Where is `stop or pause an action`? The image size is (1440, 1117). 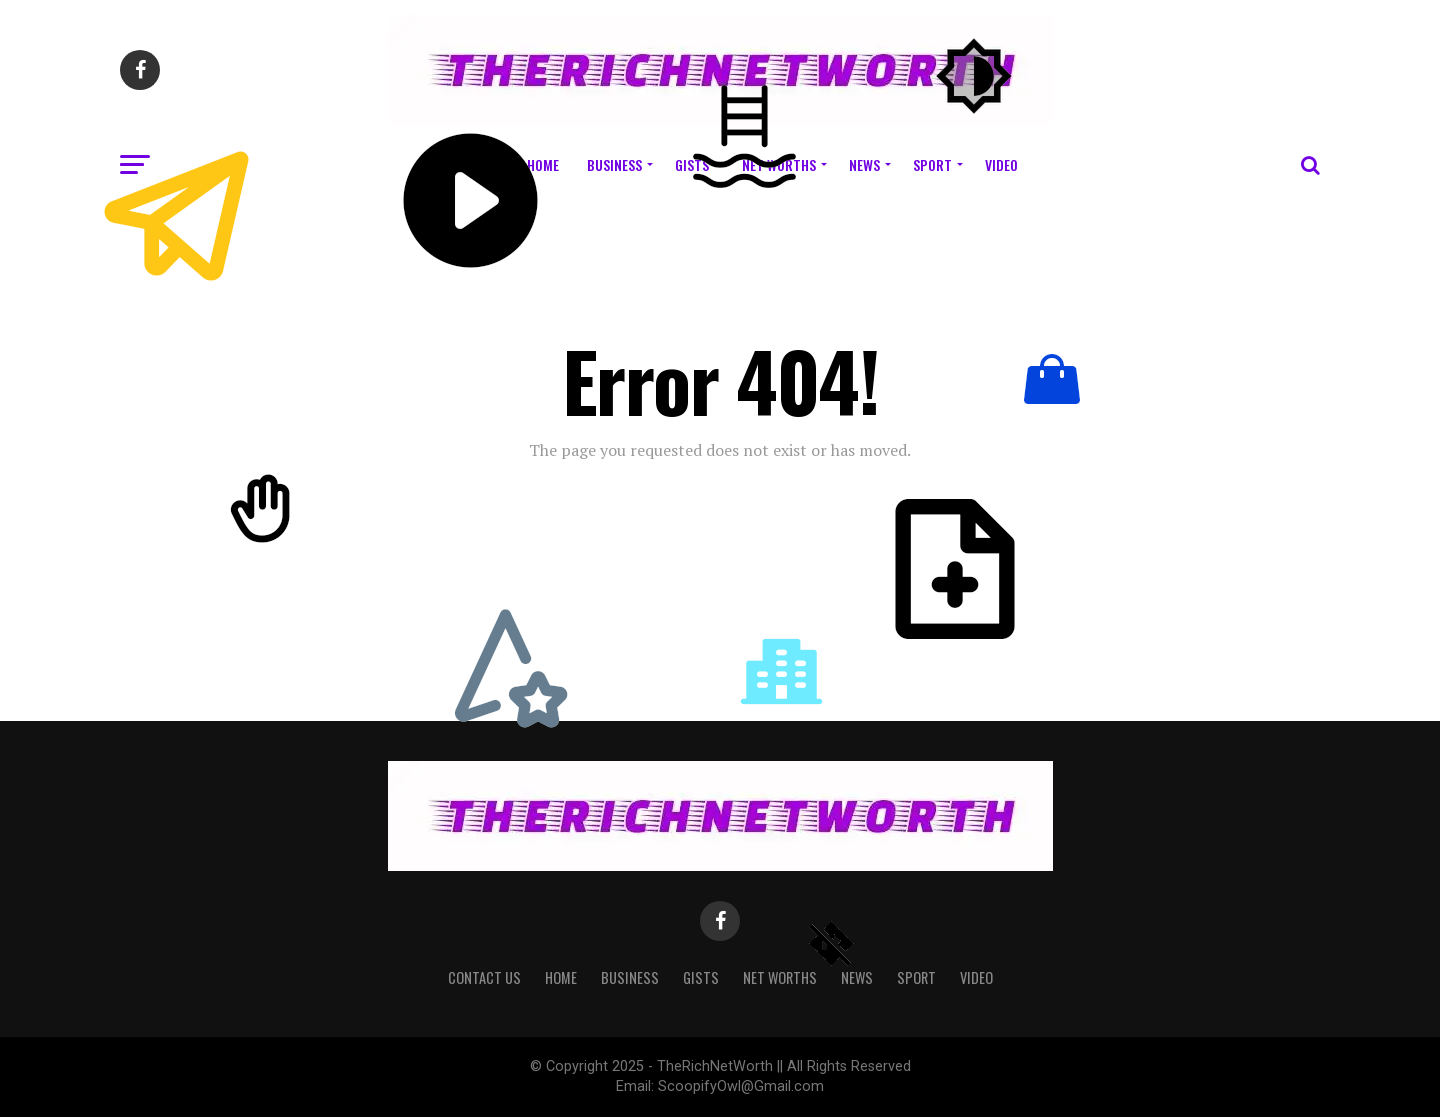 stop or pause an action is located at coordinates (262, 508).